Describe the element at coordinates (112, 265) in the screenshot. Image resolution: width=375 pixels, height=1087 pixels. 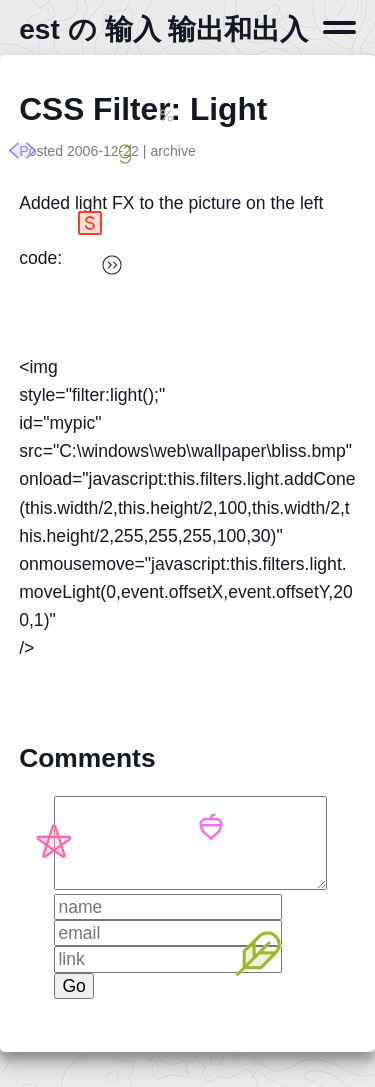
I see `skip forward or advance to next item` at that location.